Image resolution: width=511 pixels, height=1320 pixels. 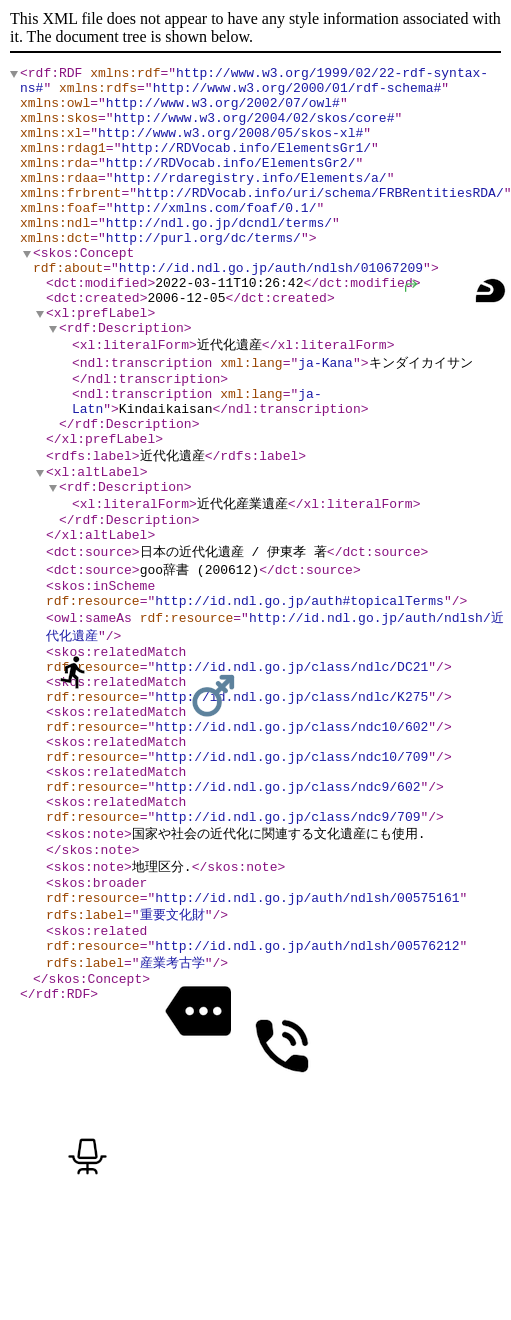 What do you see at coordinates (198, 1011) in the screenshot?
I see `view more notifications` at bounding box center [198, 1011].